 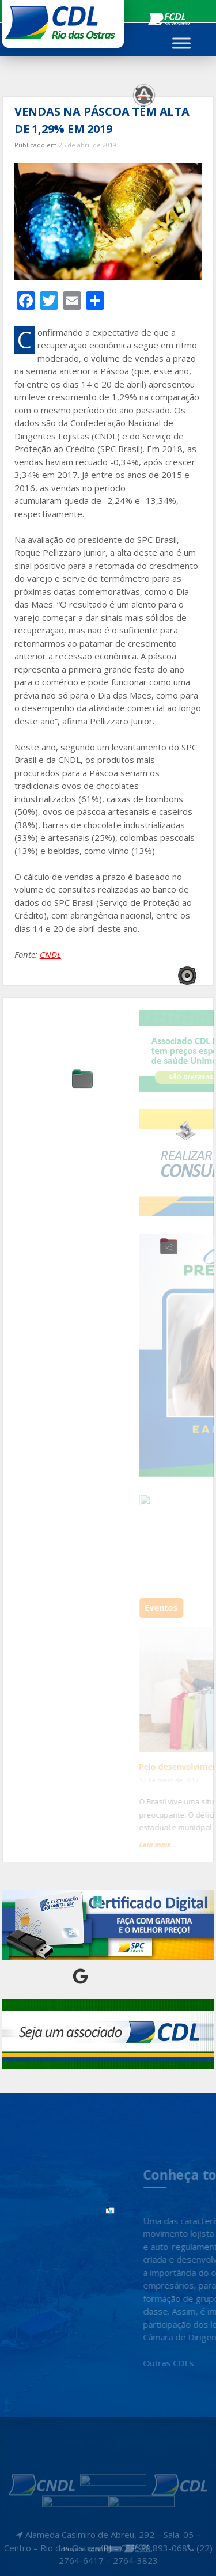 I want to click on open free download manager downloads folder, so click(x=110, y=2210).